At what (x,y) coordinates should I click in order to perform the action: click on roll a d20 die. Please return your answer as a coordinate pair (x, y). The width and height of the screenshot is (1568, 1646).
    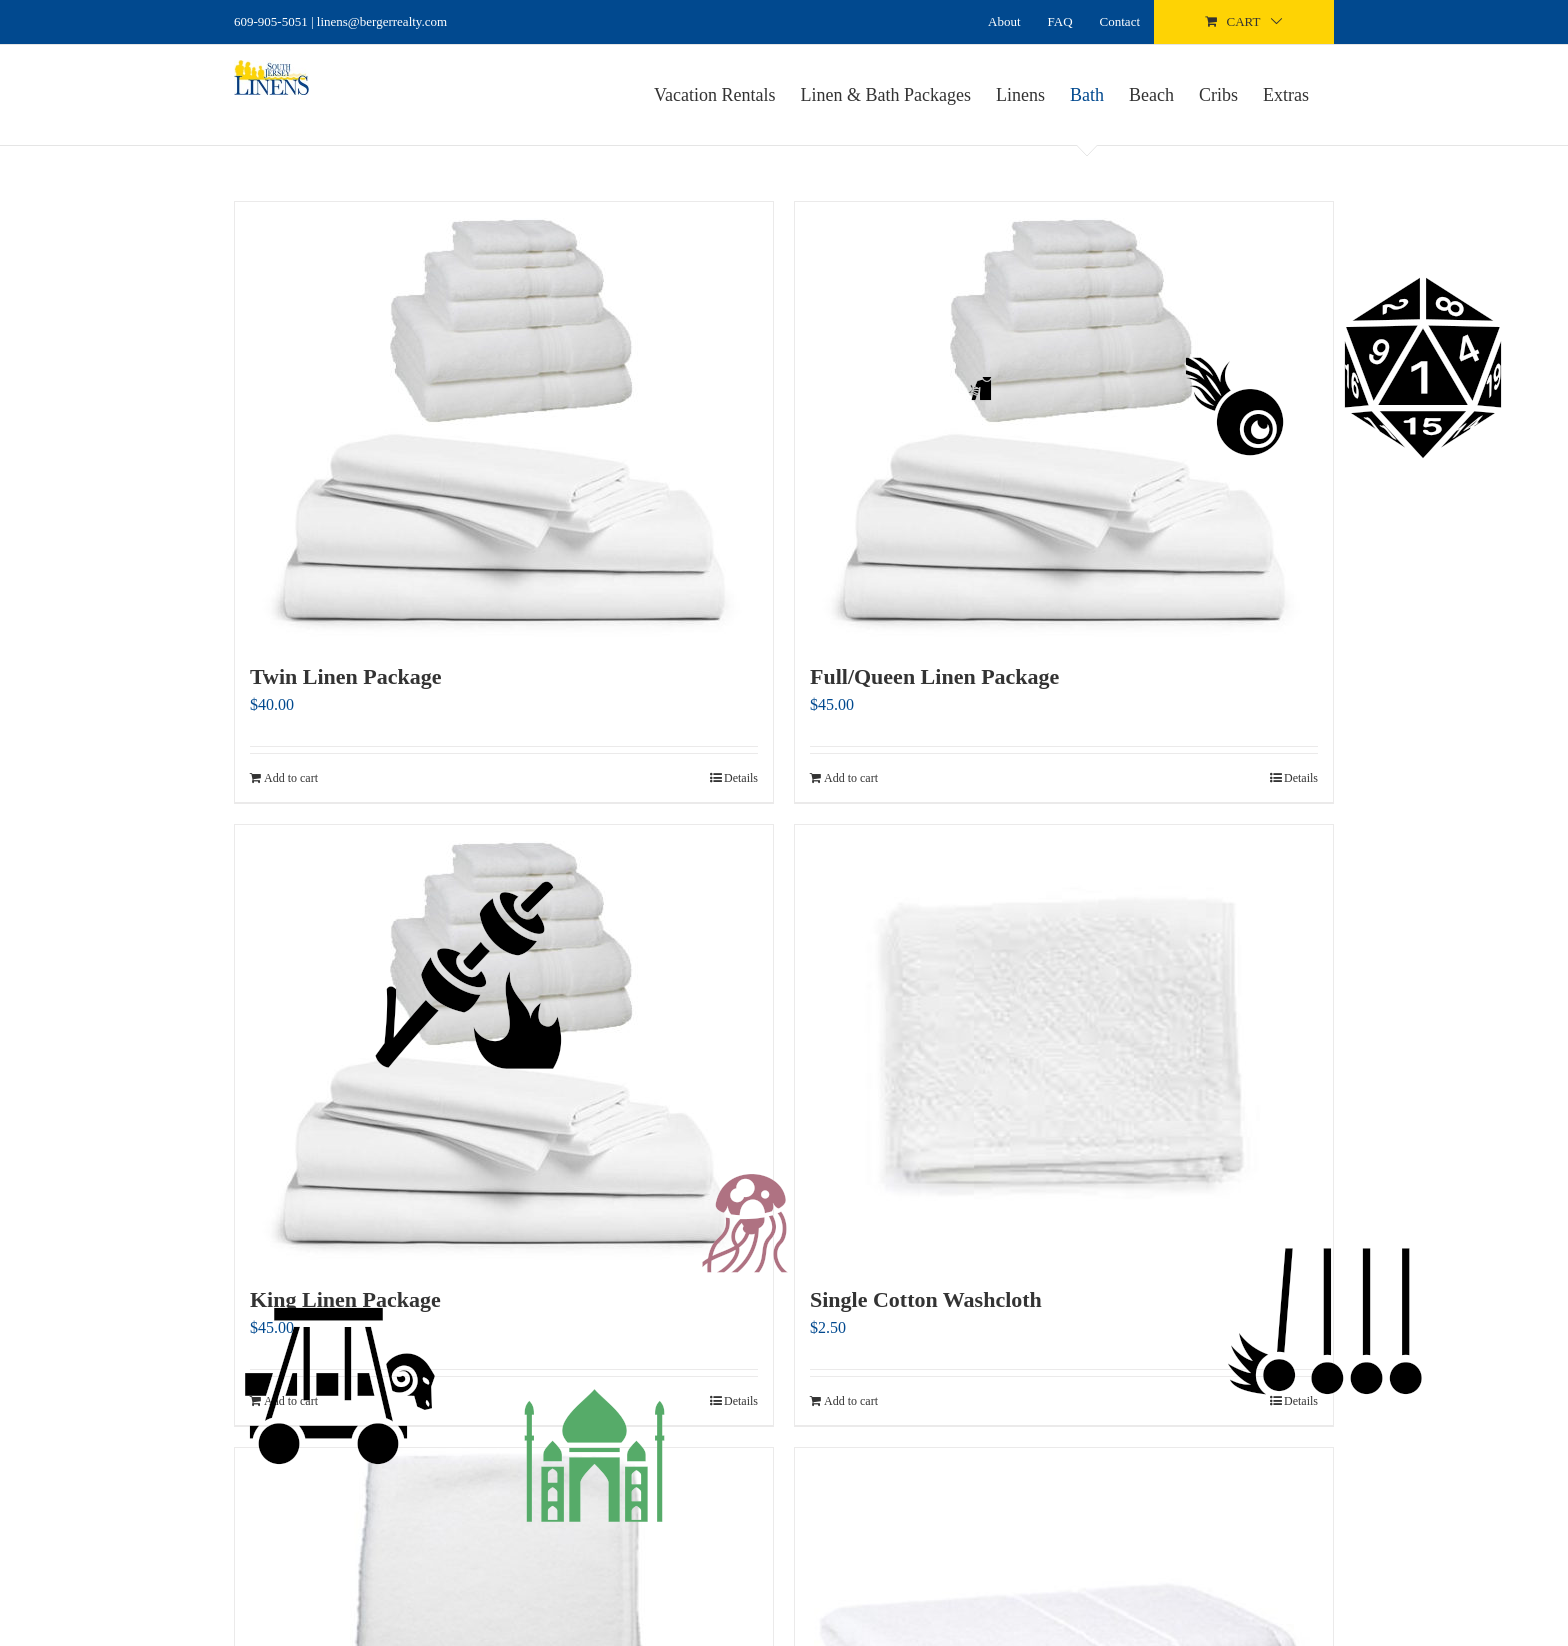
    Looking at the image, I should click on (1423, 368).